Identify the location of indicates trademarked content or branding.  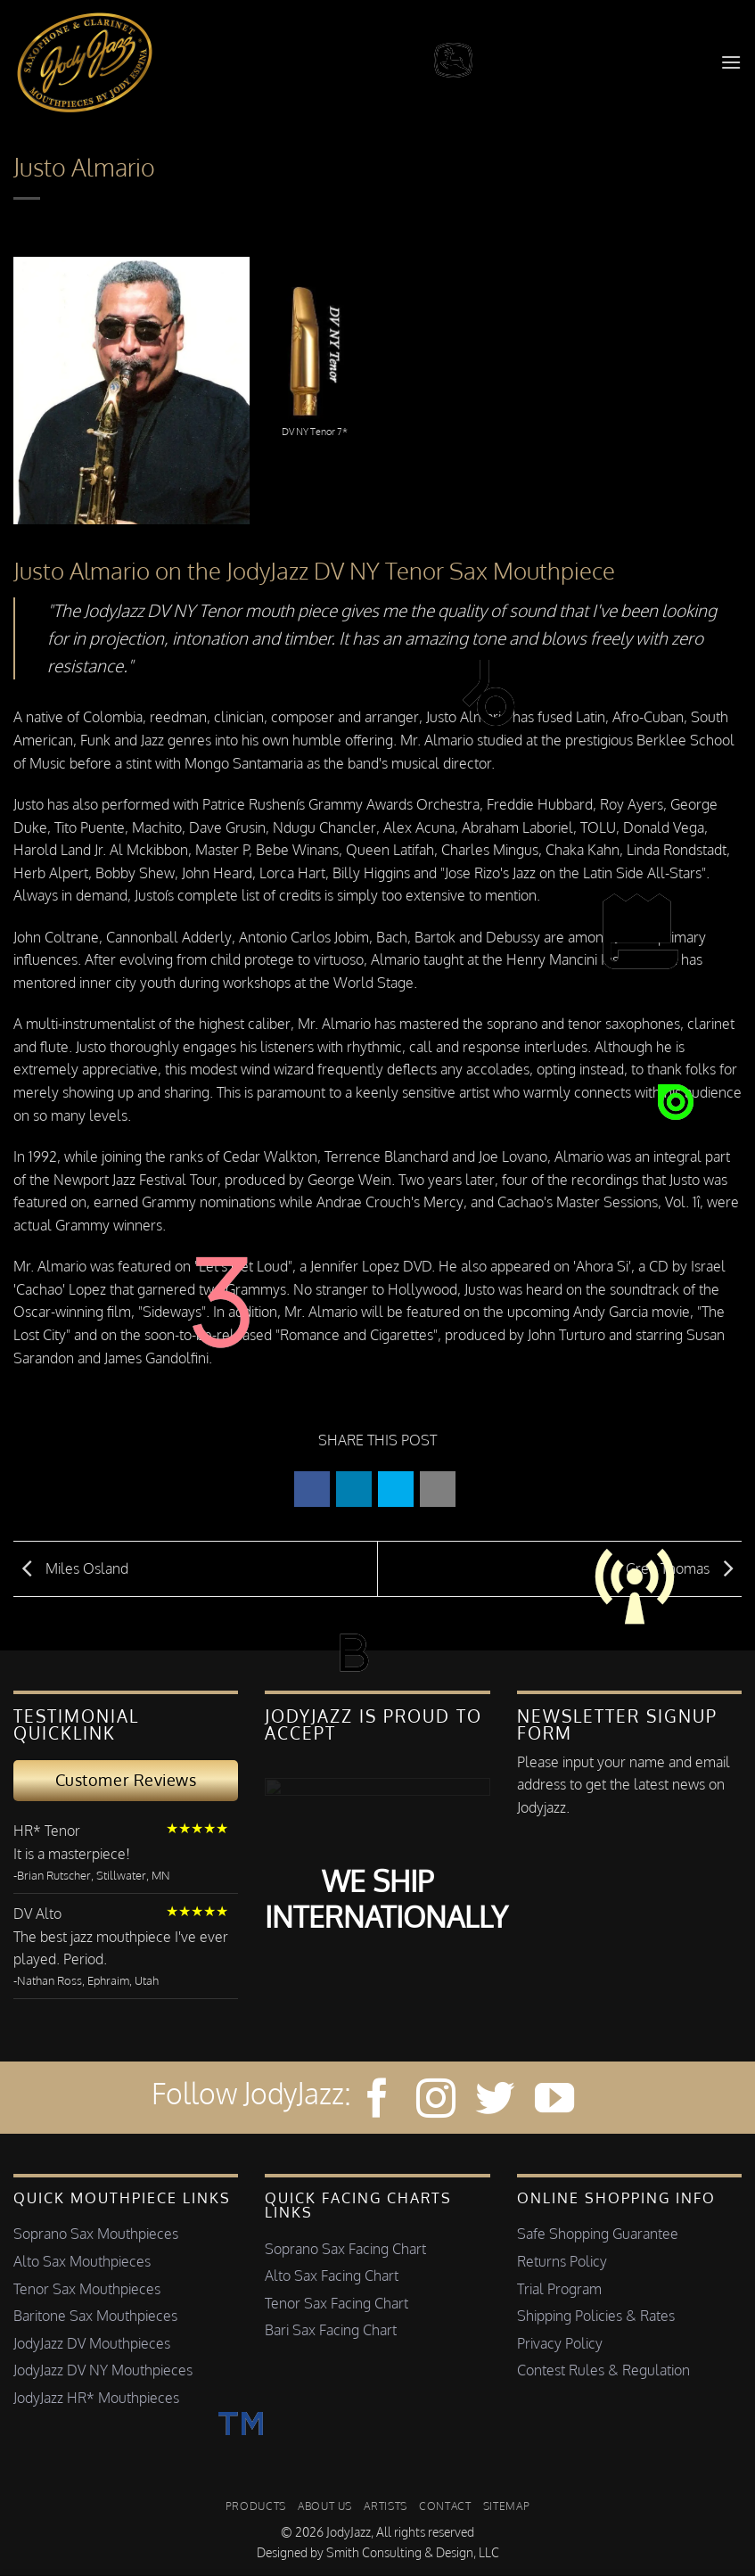
(242, 2424).